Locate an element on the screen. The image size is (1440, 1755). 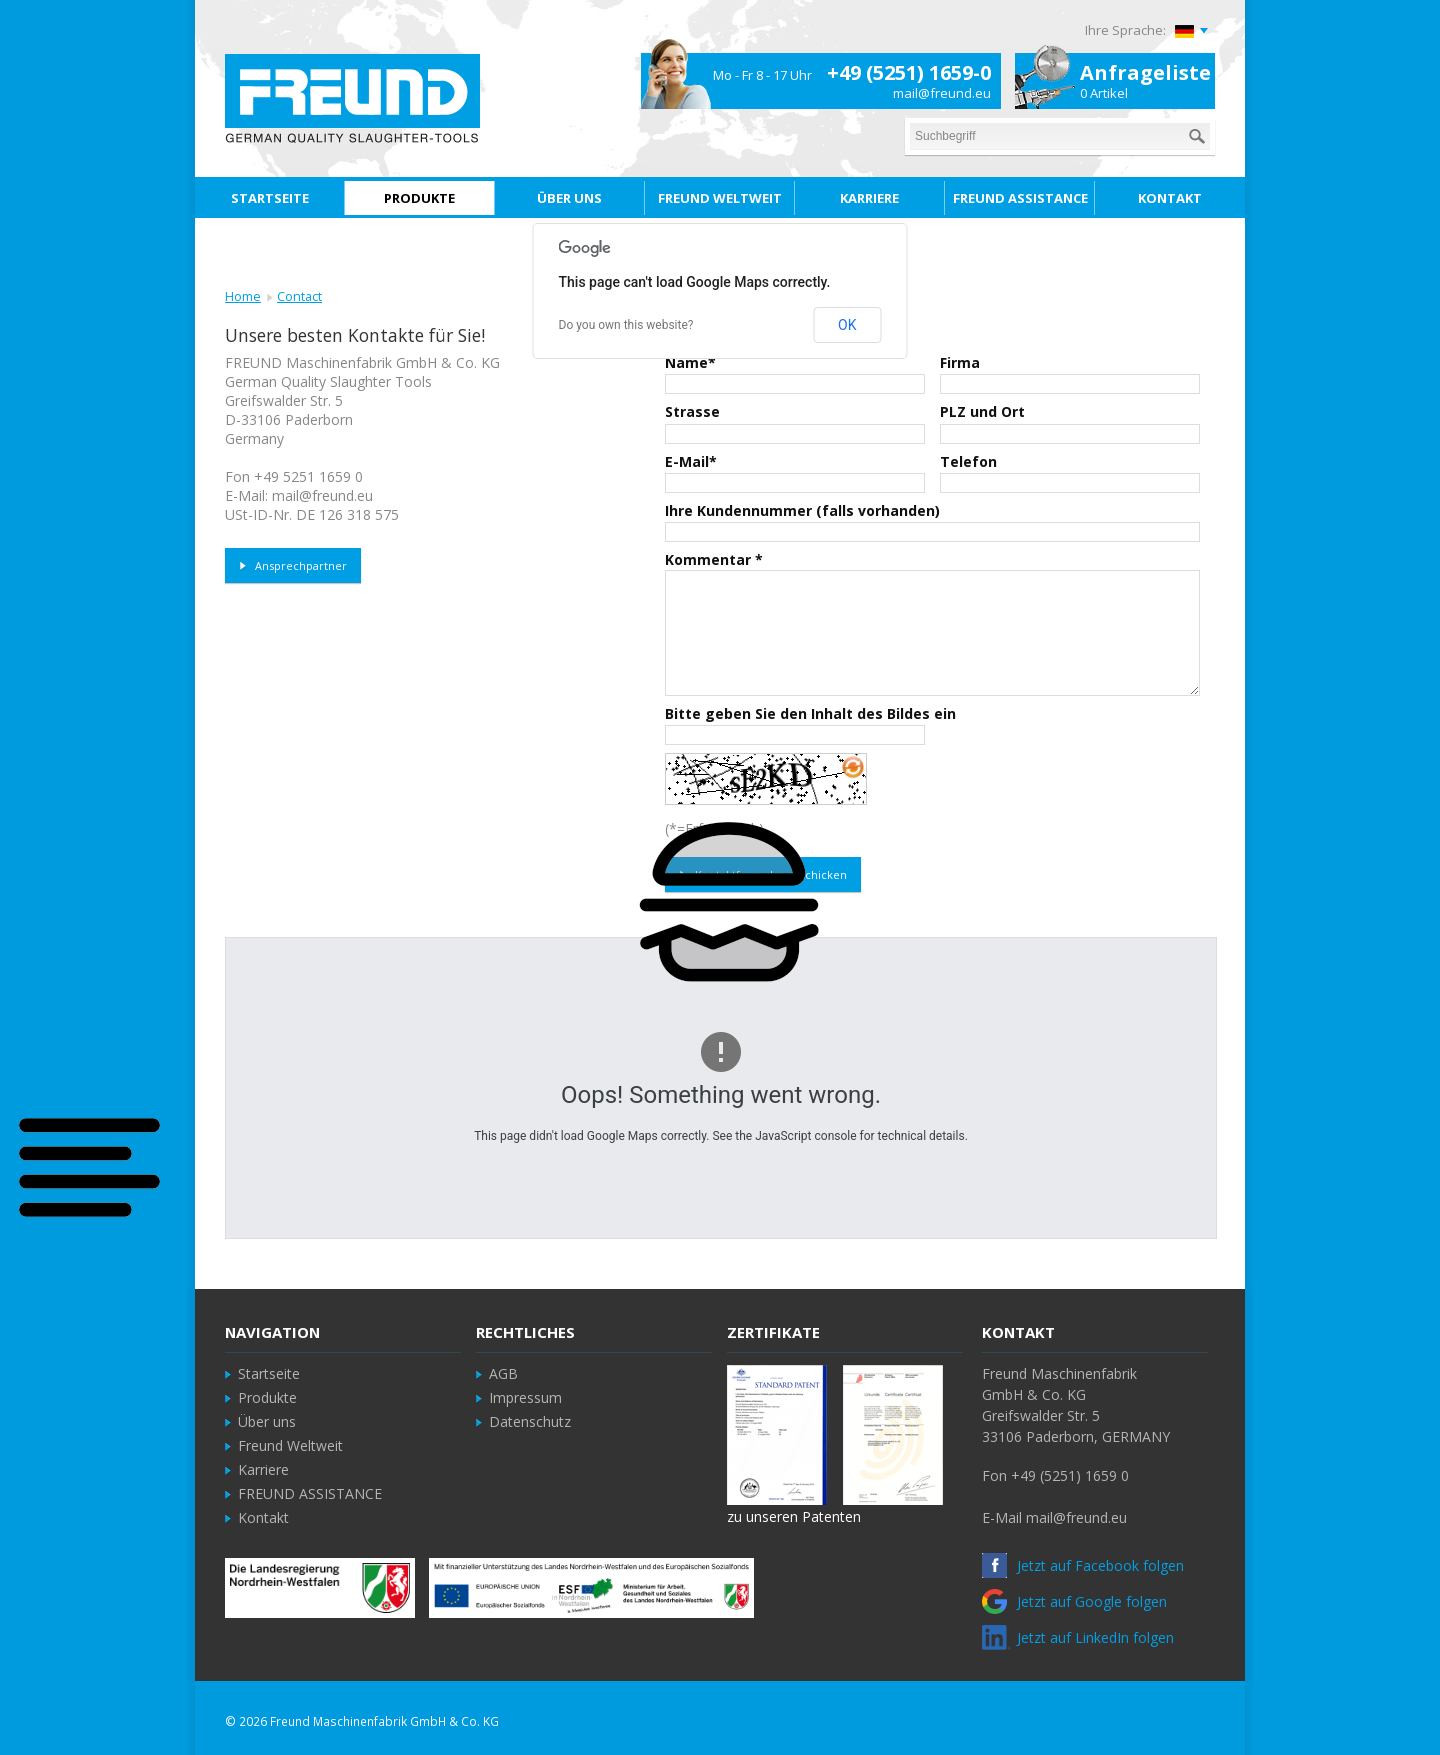
align text to the left is located at coordinates (89, 1167).